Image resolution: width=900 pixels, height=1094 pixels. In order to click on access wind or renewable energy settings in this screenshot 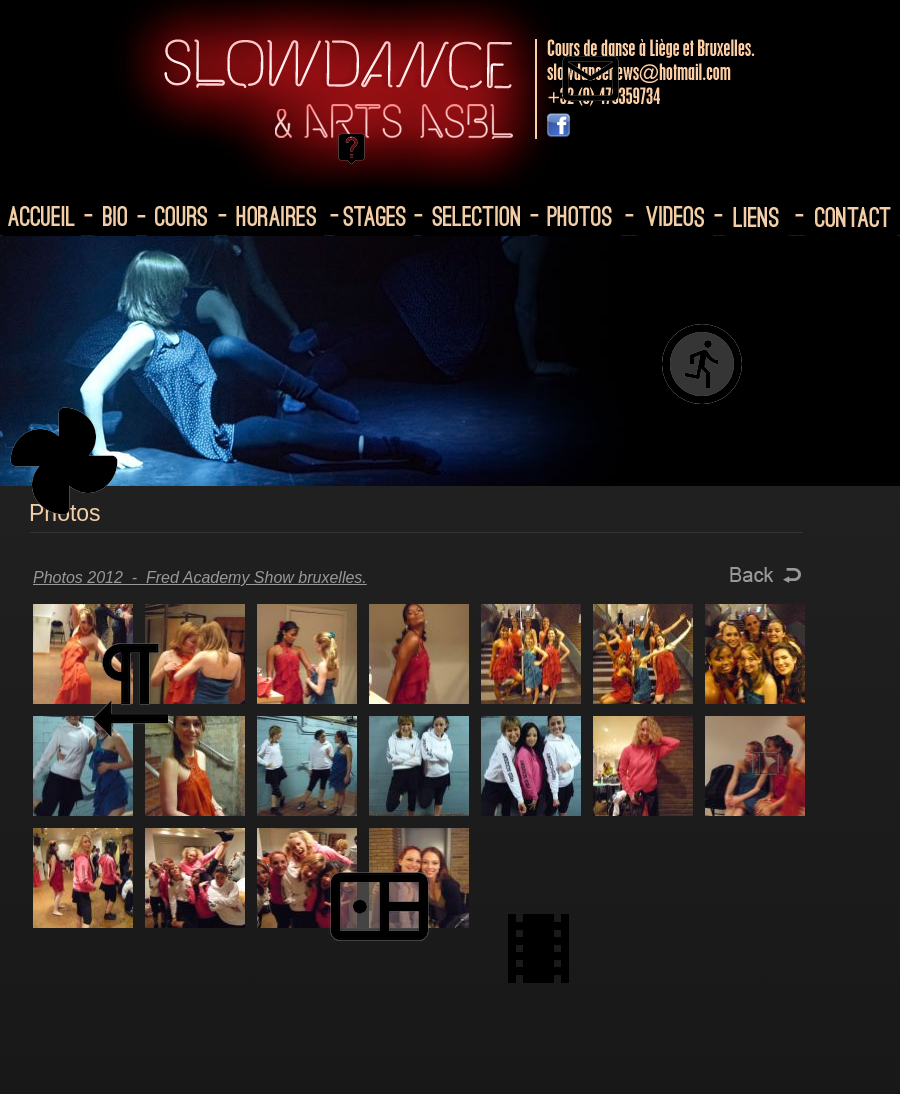, I will do `click(64, 461)`.